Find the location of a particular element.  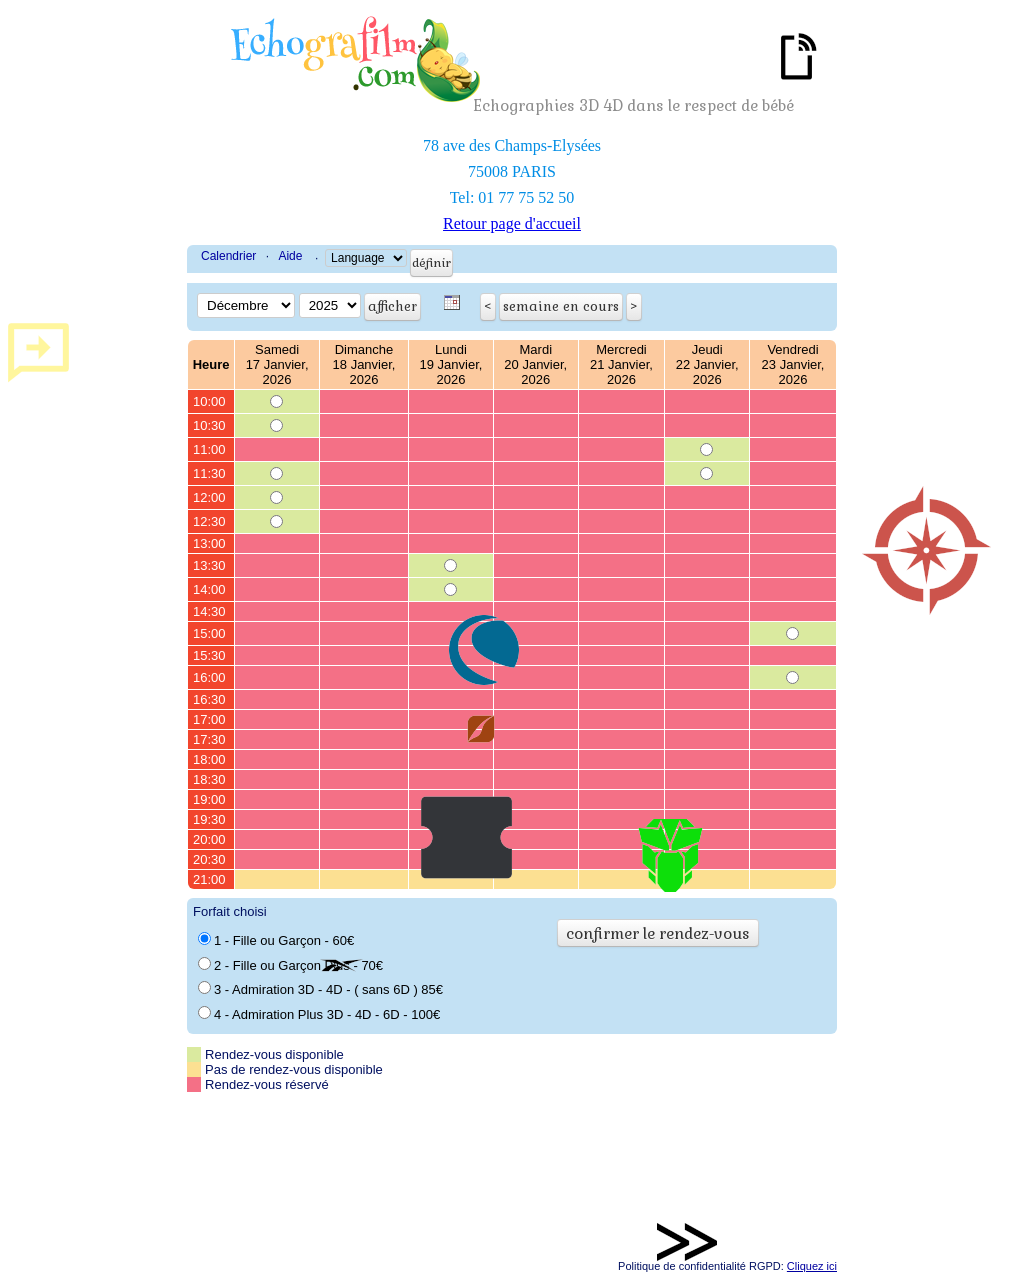

PrimeVue UI component library logo is located at coordinates (670, 855).